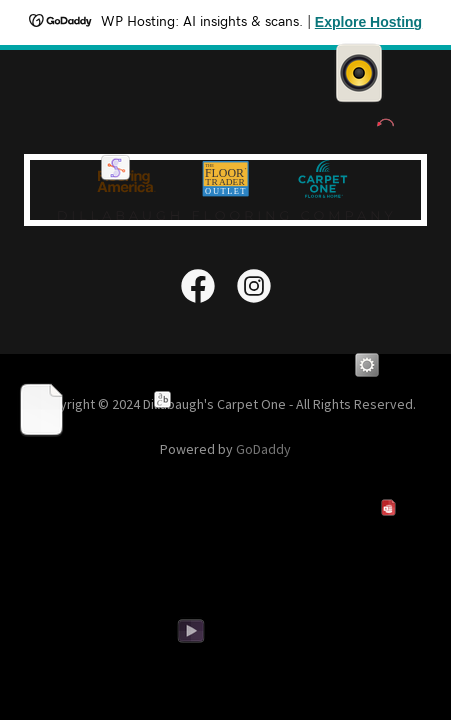 The image size is (451, 720). I want to click on undo the last action, so click(385, 122).